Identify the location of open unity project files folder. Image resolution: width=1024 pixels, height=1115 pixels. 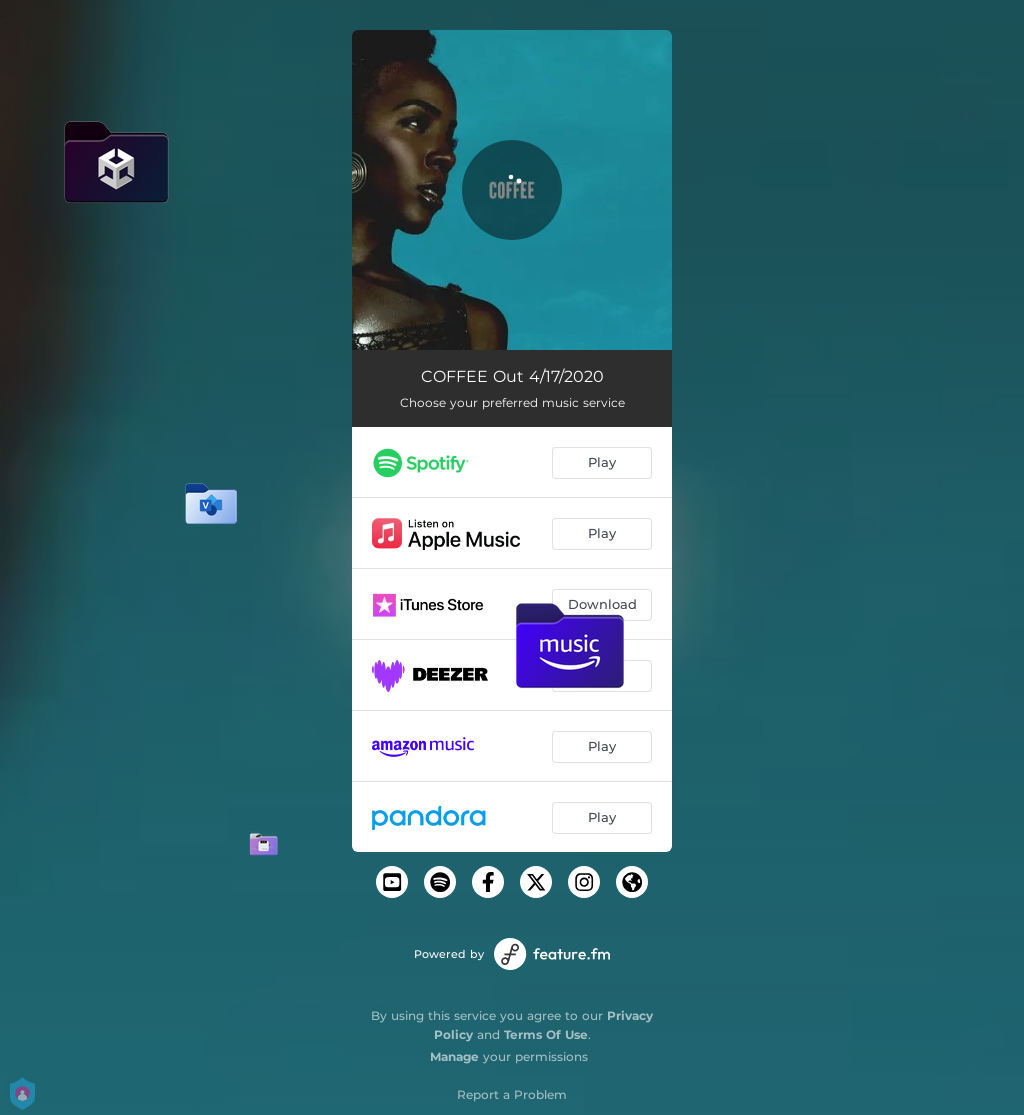
(116, 165).